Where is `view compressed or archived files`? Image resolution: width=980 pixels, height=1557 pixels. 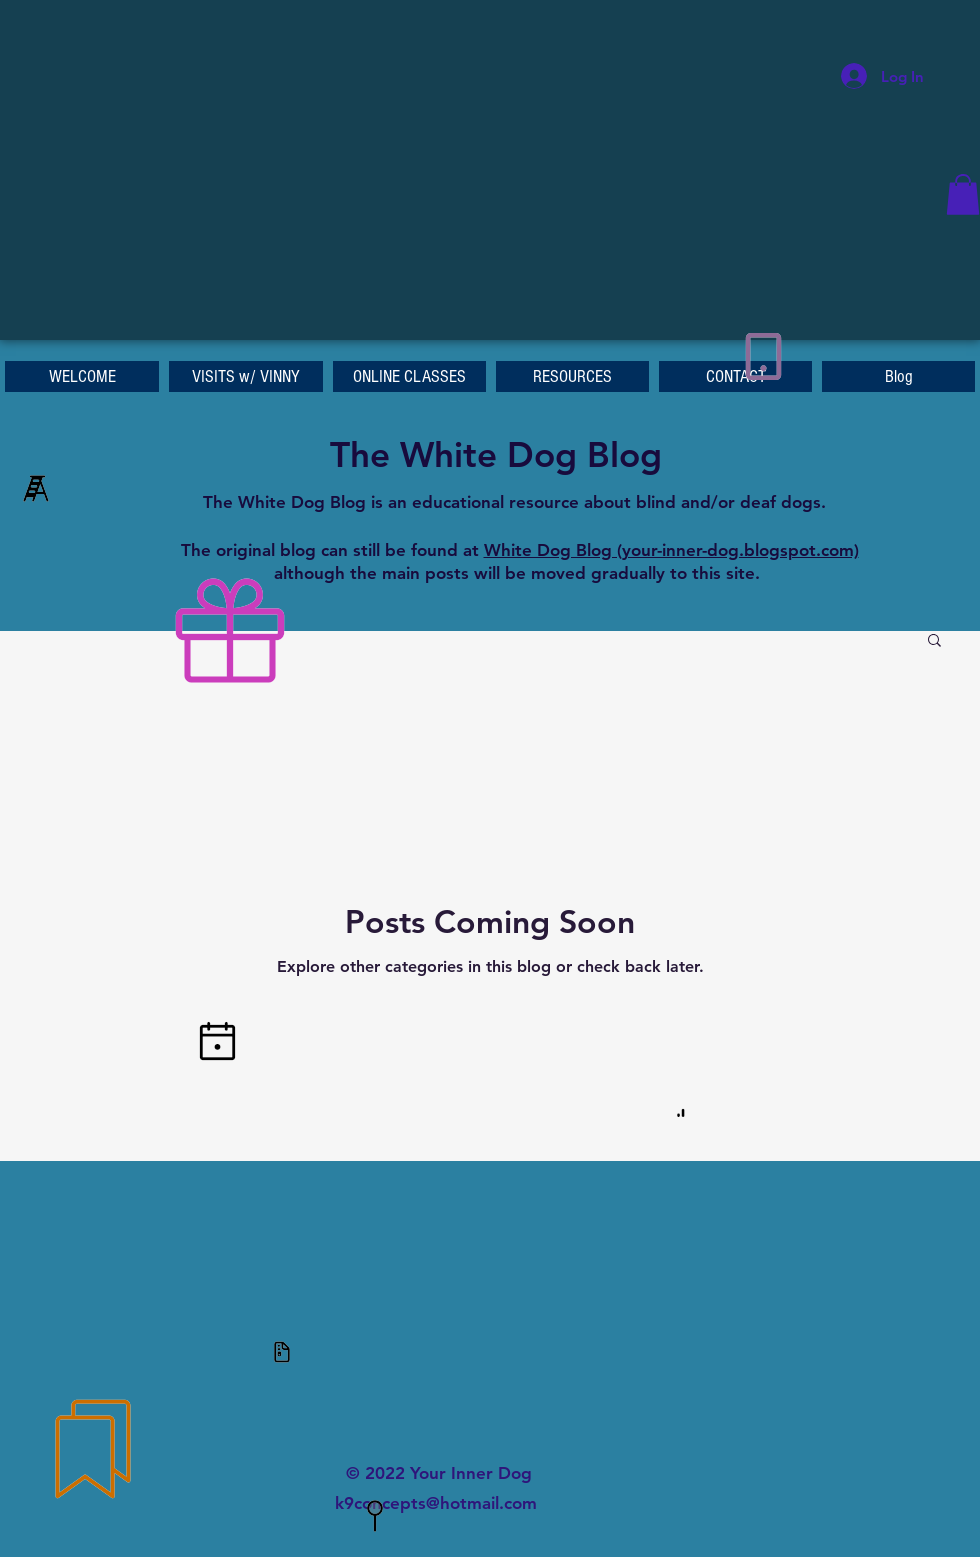 view compressed or archived files is located at coordinates (282, 1352).